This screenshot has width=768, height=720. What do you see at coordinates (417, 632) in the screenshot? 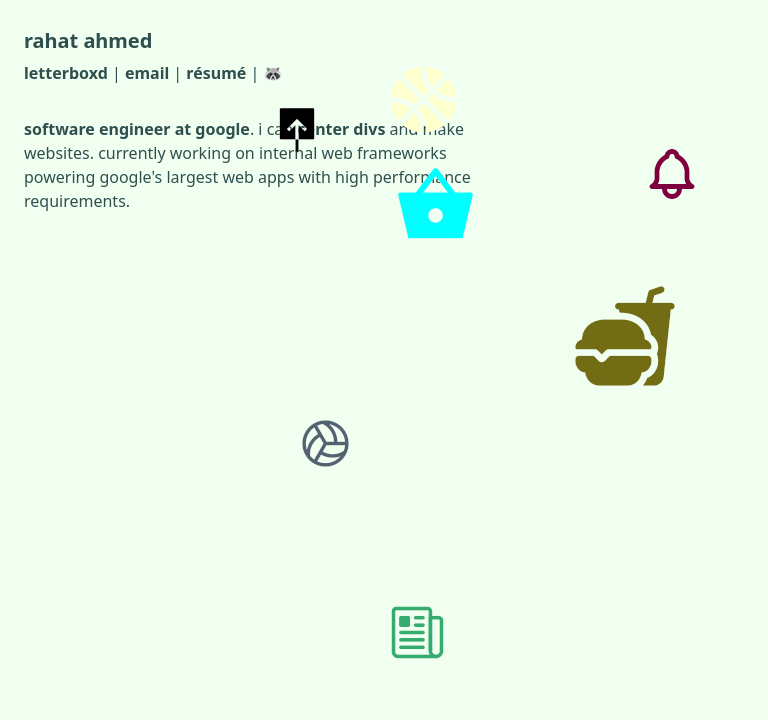
I see `view news or articles` at bounding box center [417, 632].